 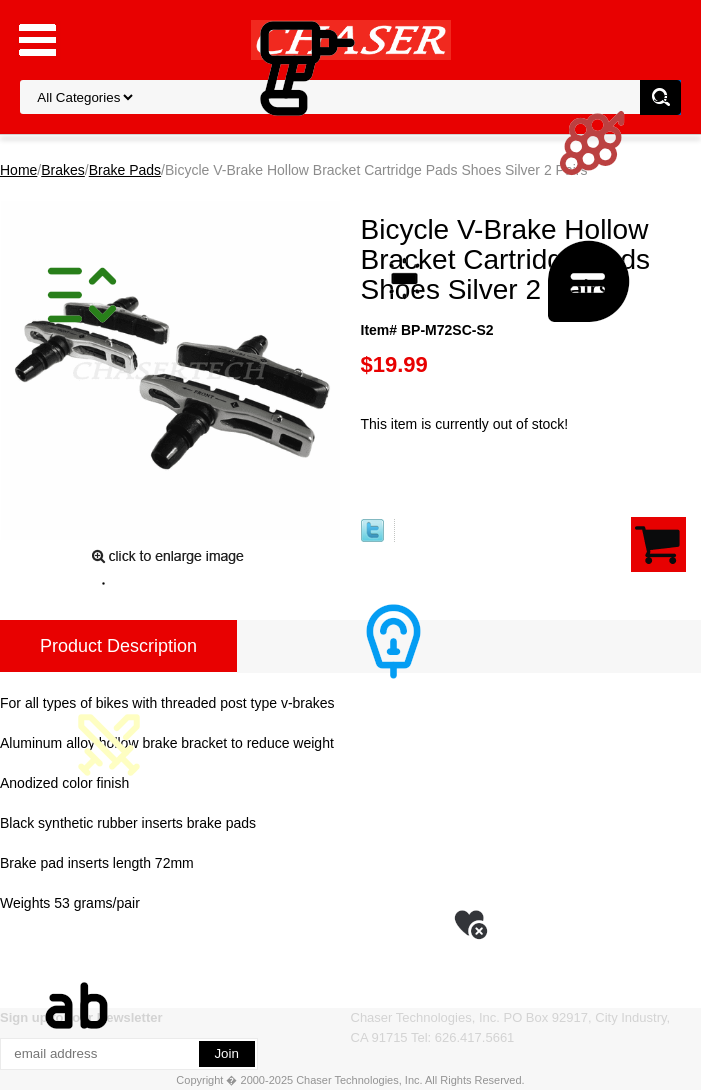 I want to click on initiate battle or combat mode, so click(x=109, y=745).